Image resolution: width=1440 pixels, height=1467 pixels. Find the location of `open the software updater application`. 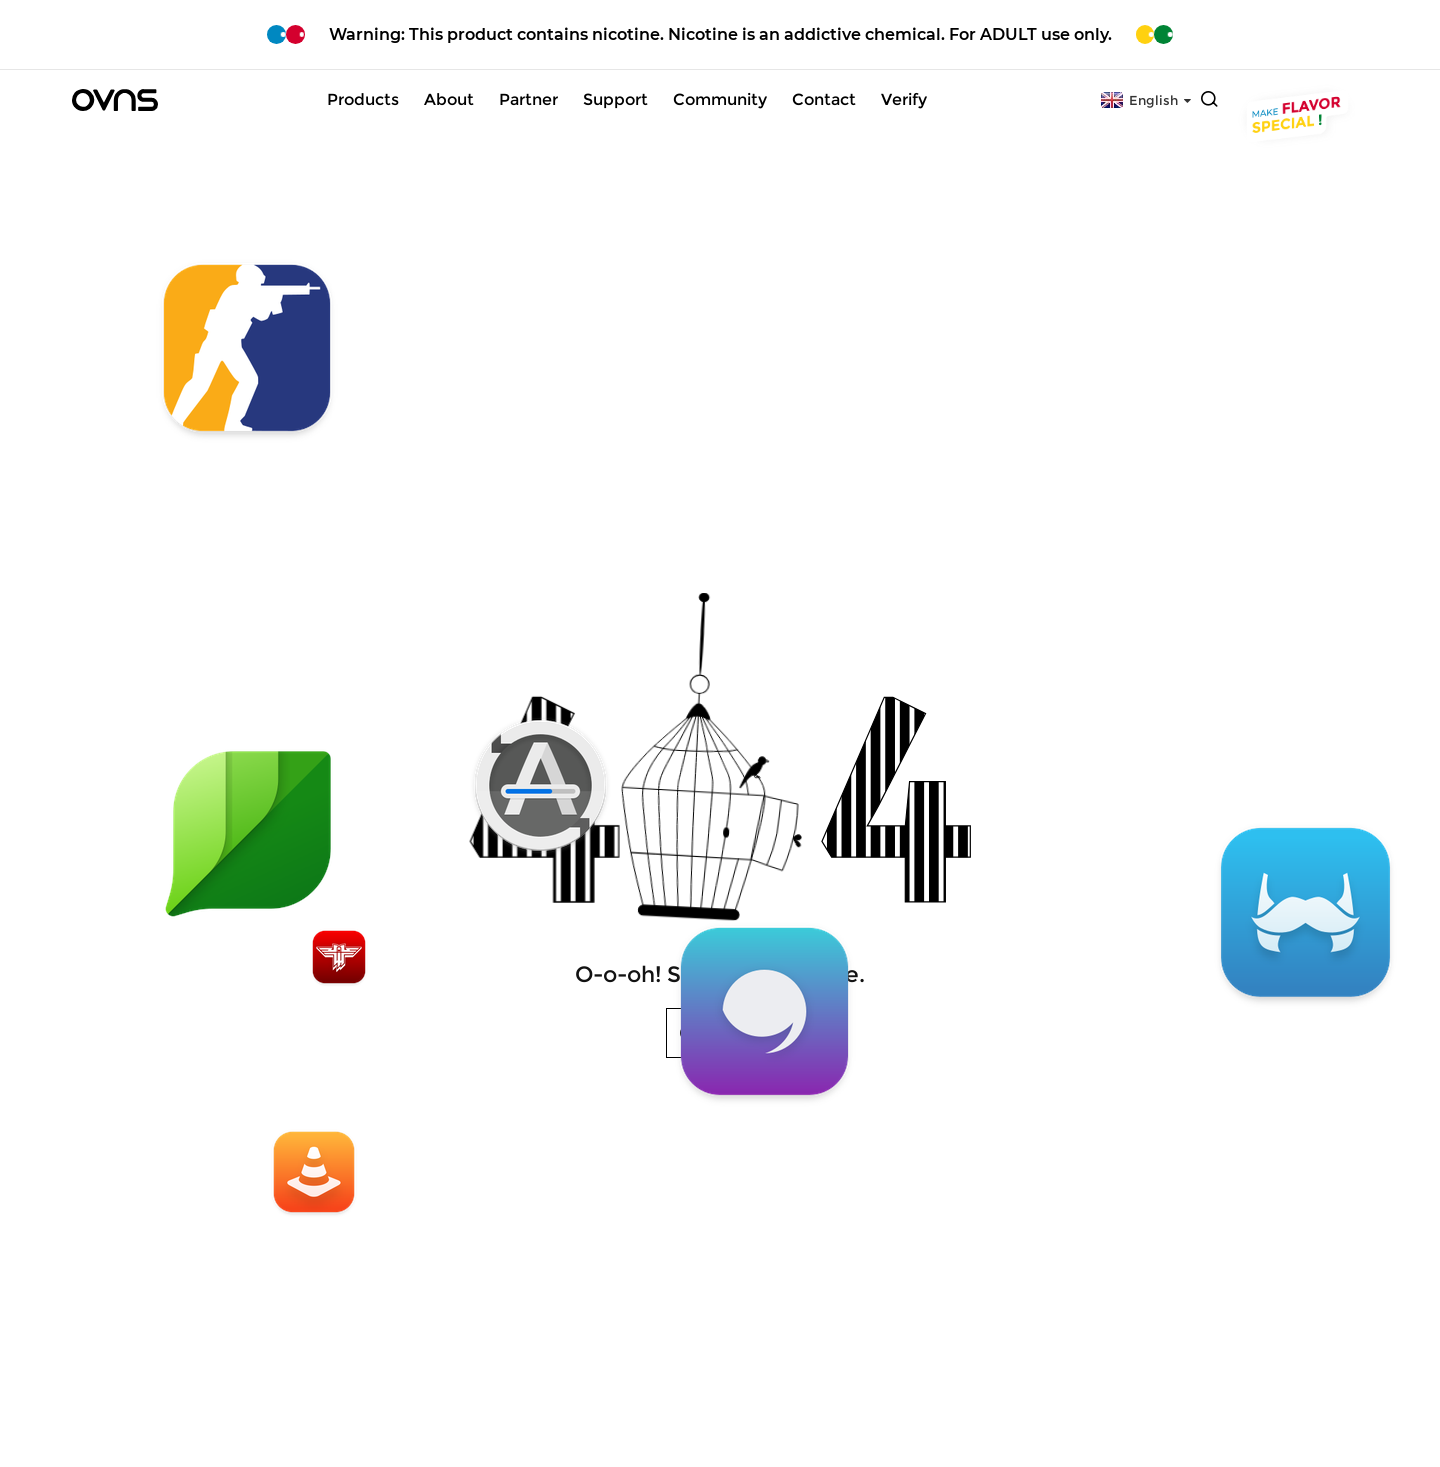

open the software updater application is located at coordinates (540, 785).